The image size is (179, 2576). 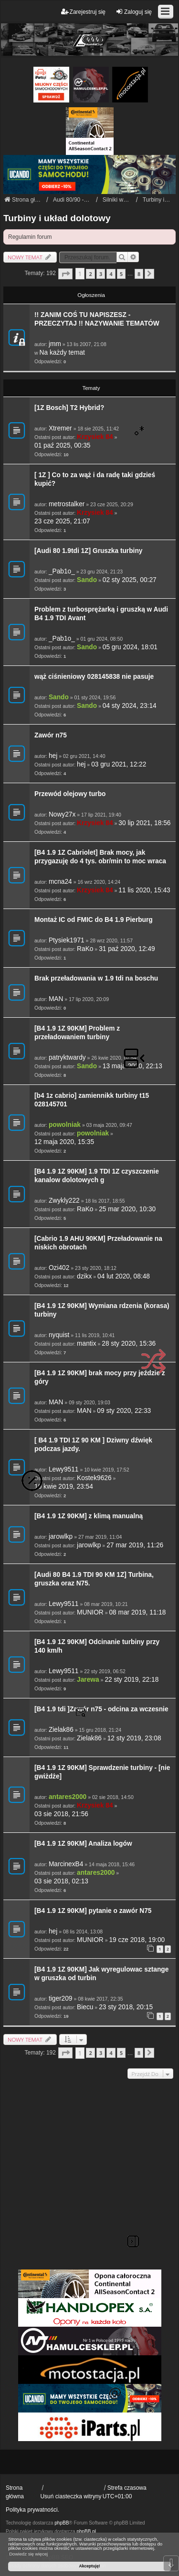 I want to click on collapse the right sidebar panel, so click(x=133, y=2241).